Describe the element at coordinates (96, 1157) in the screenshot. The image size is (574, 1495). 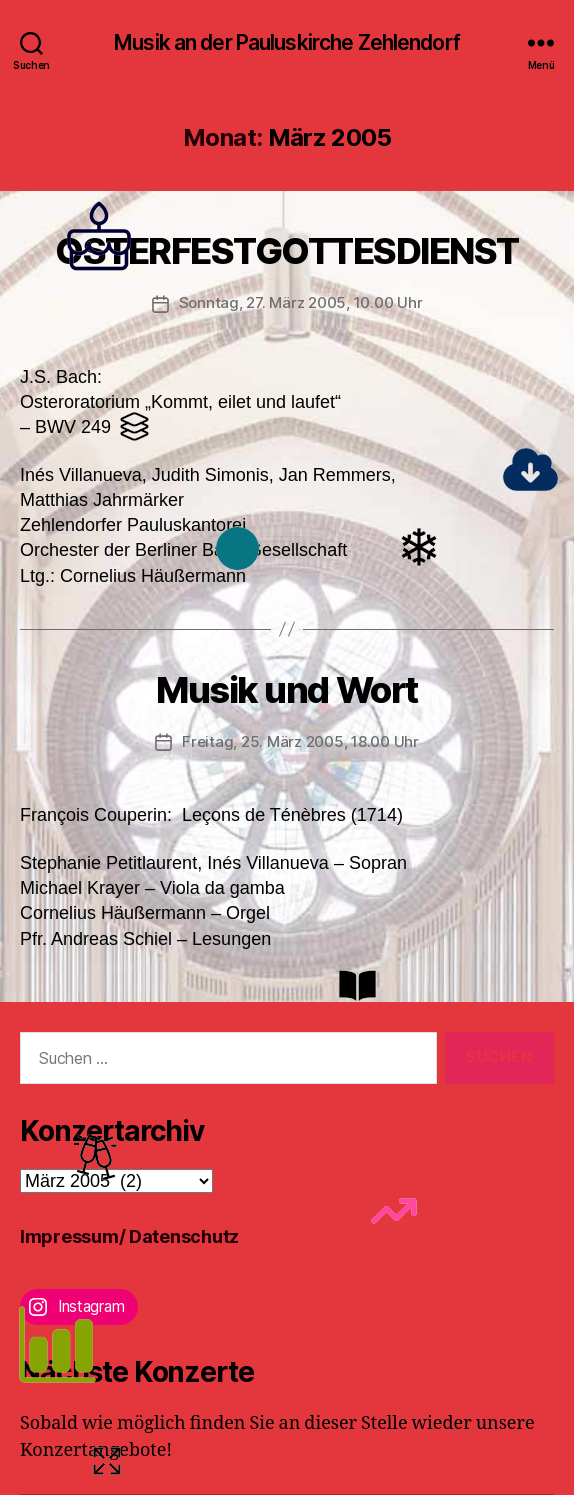
I see `celebrate a milestone or achievement` at that location.